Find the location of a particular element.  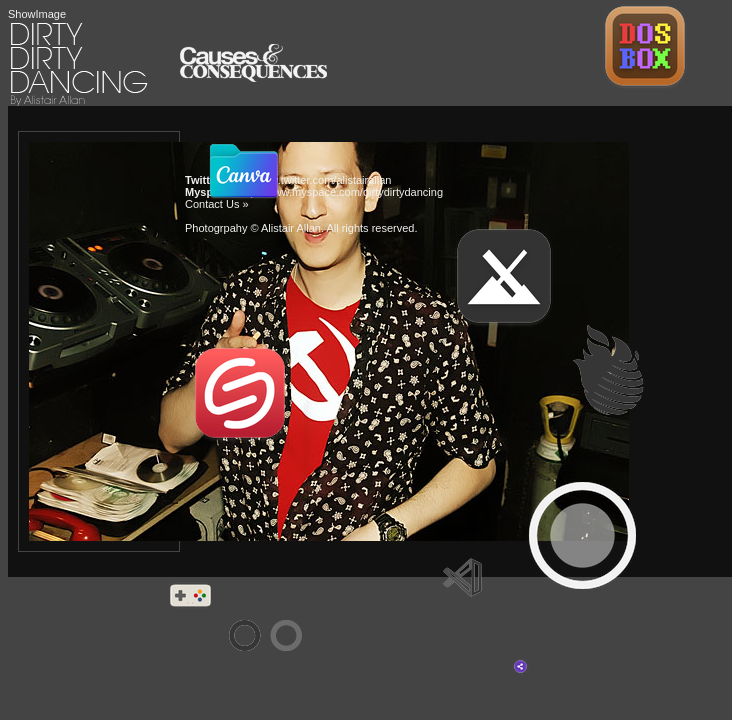

open visual studio code is located at coordinates (462, 577).